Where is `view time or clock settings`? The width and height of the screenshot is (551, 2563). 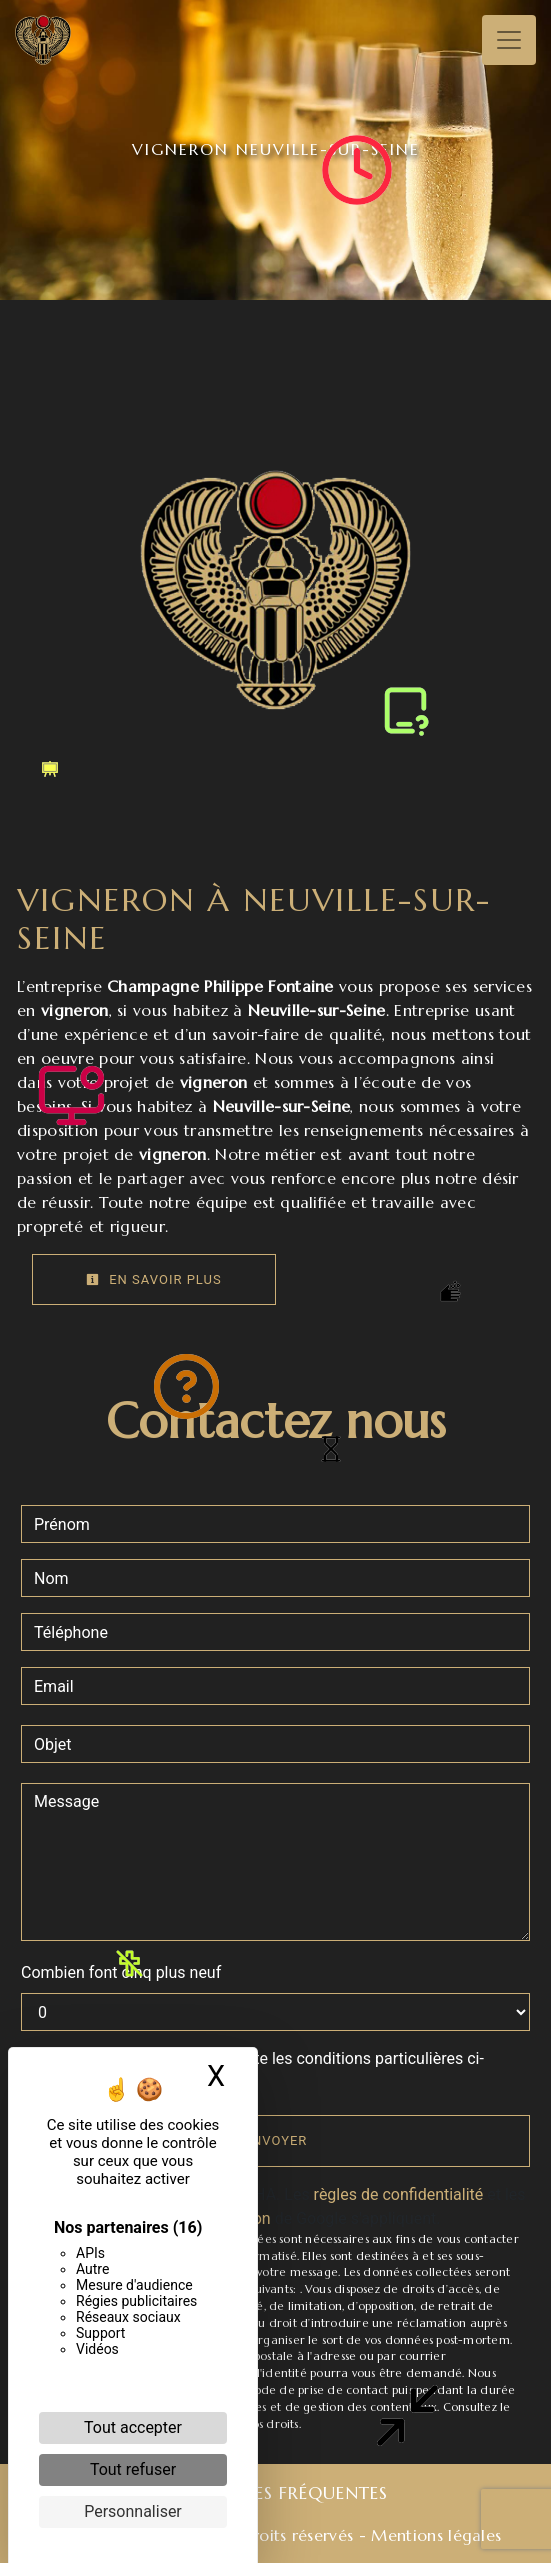 view time or clock settings is located at coordinates (357, 170).